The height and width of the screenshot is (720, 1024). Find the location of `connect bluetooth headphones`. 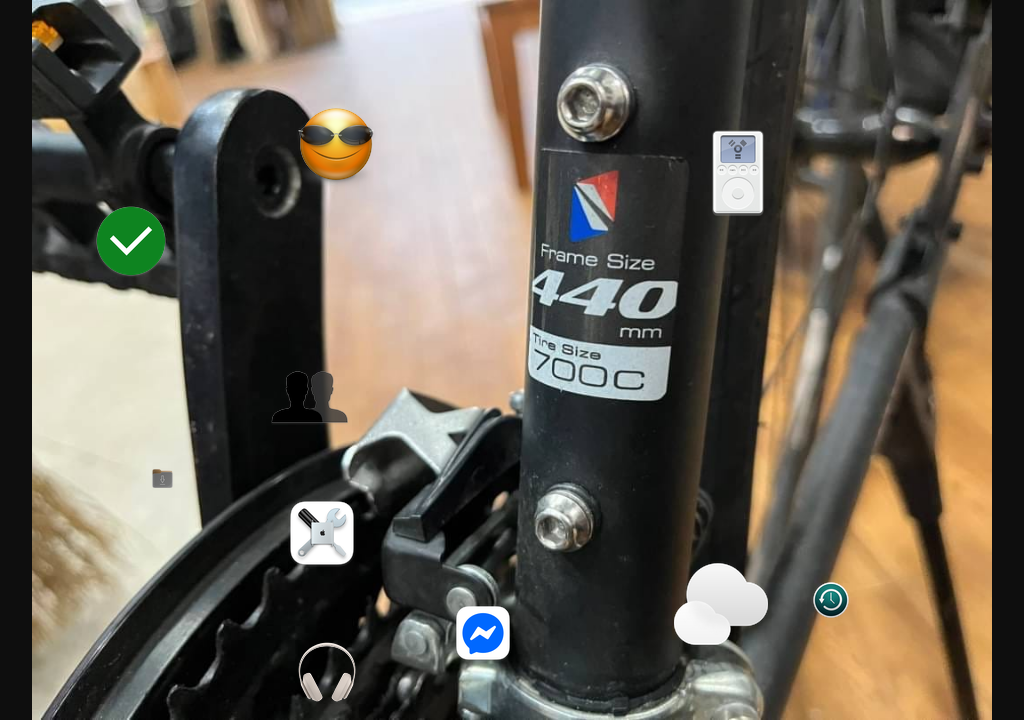

connect bluetooth headphones is located at coordinates (327, 673).